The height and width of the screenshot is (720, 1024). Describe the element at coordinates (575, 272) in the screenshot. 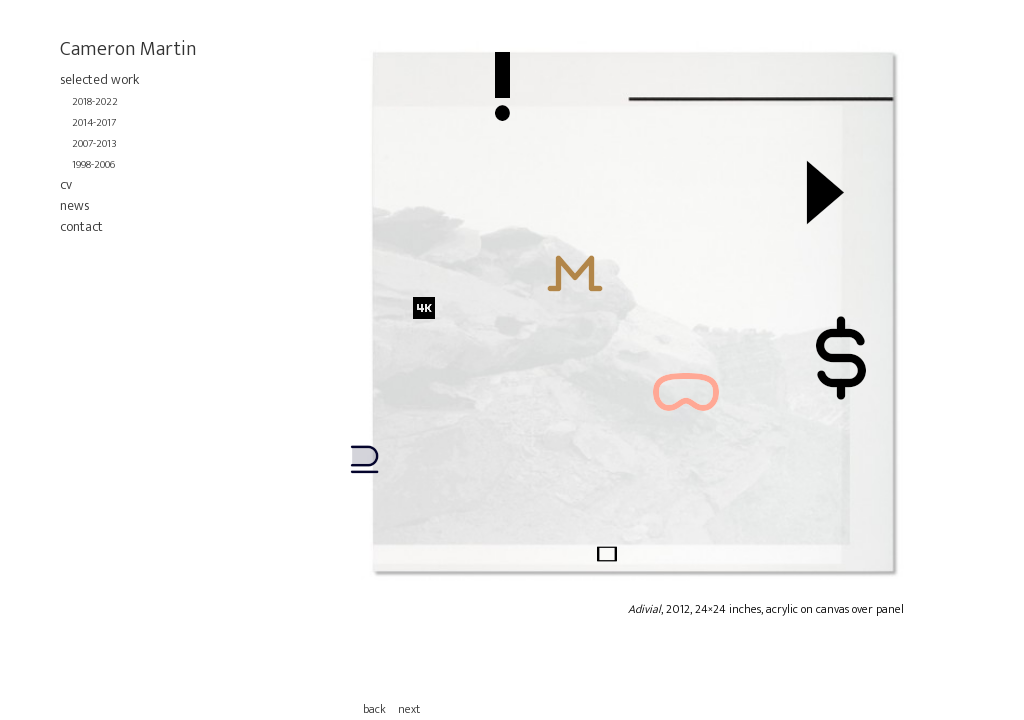

I see `view monero cryptocurrency balance` at that location.